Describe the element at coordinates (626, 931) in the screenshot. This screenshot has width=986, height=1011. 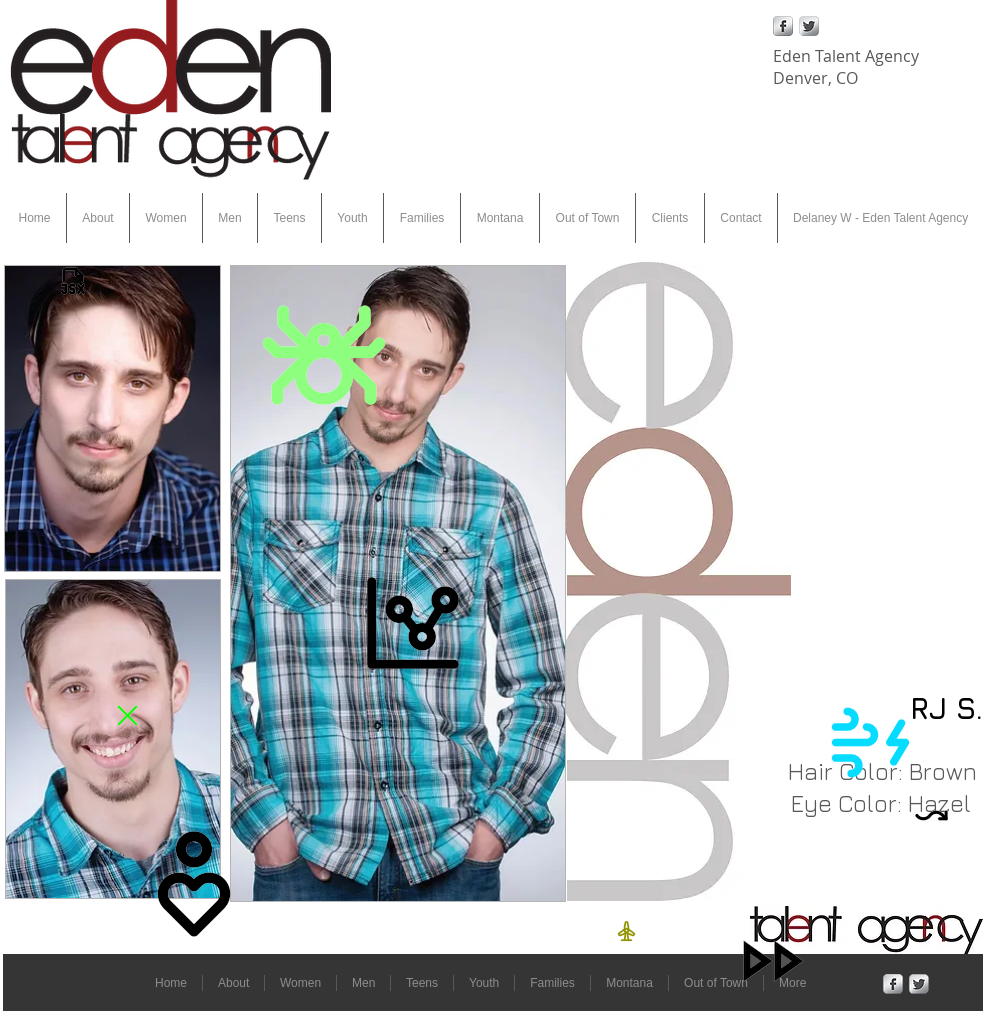
I see `view wind energy or renewable power settings` at that location.